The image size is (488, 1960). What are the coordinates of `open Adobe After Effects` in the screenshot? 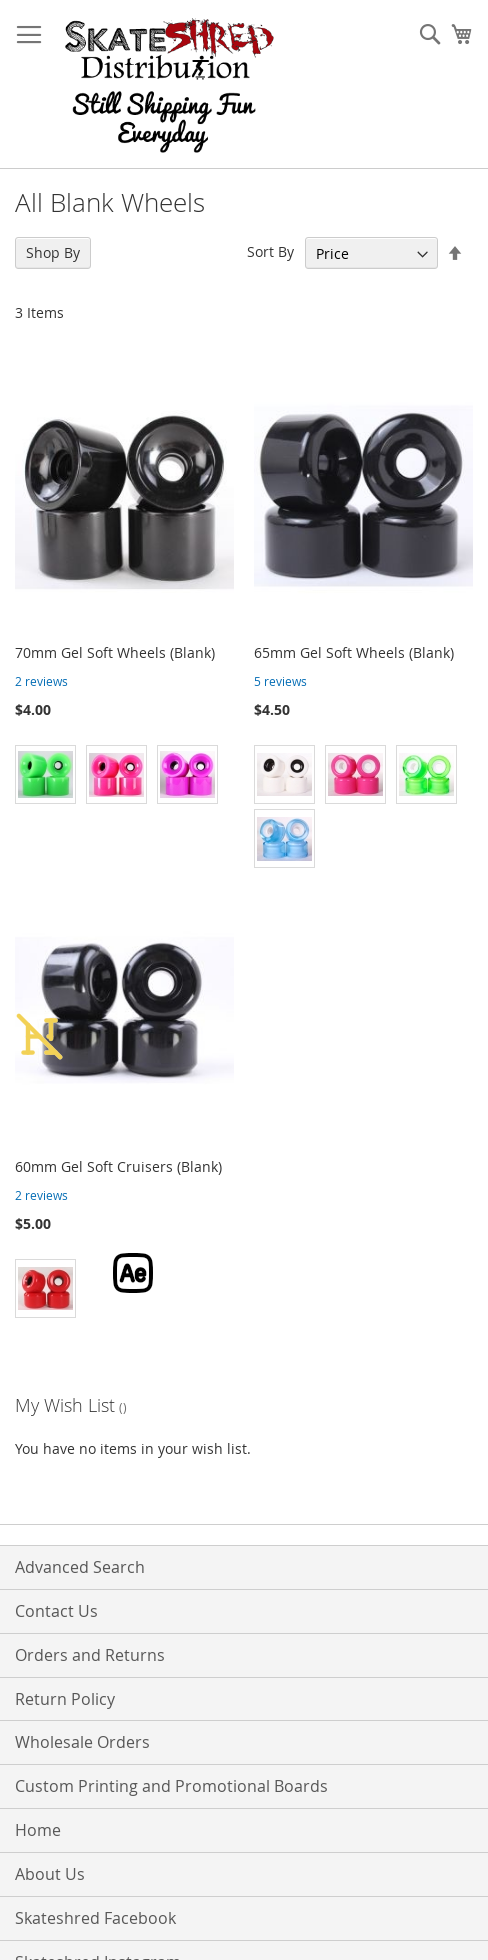 It's located at (133, 1273).